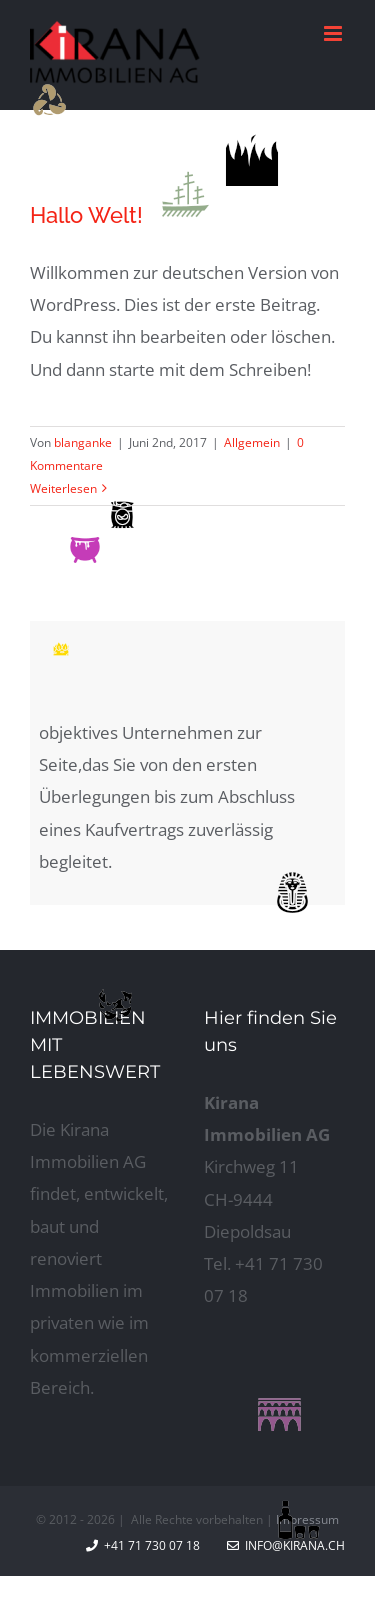 The image size is (375, 1603). Describe the element at coordinates (115, 1005) in the screenshot. I see `nature or environmental category indicator` at that location.